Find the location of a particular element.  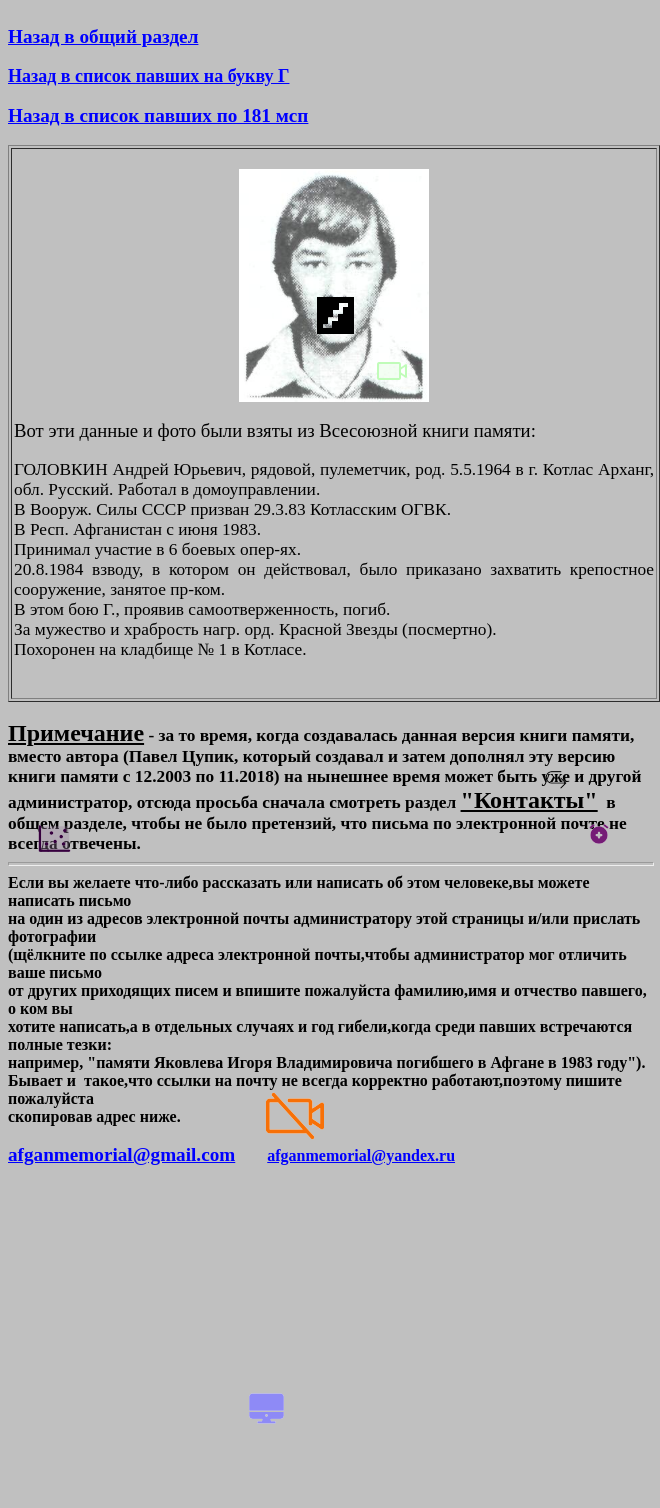

view scatter plot data visualization is located at coordinates (54, 838).